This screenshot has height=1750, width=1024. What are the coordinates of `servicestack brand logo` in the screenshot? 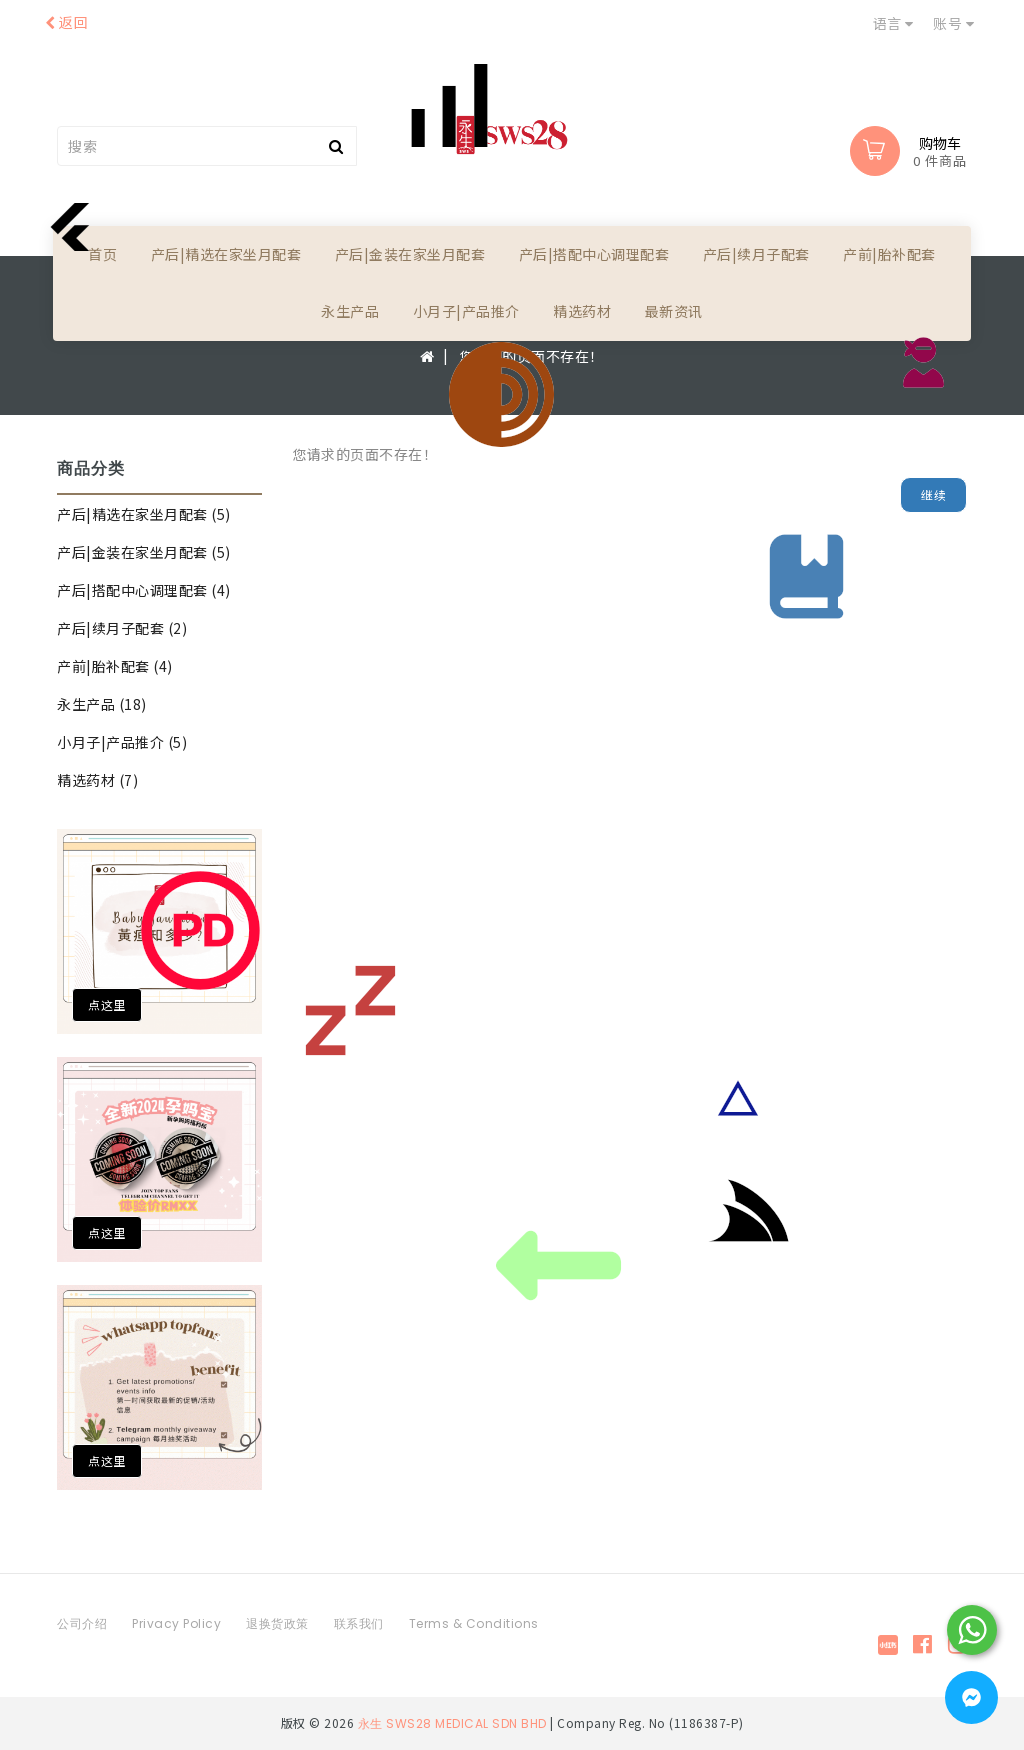 It's located at (748, 1210).